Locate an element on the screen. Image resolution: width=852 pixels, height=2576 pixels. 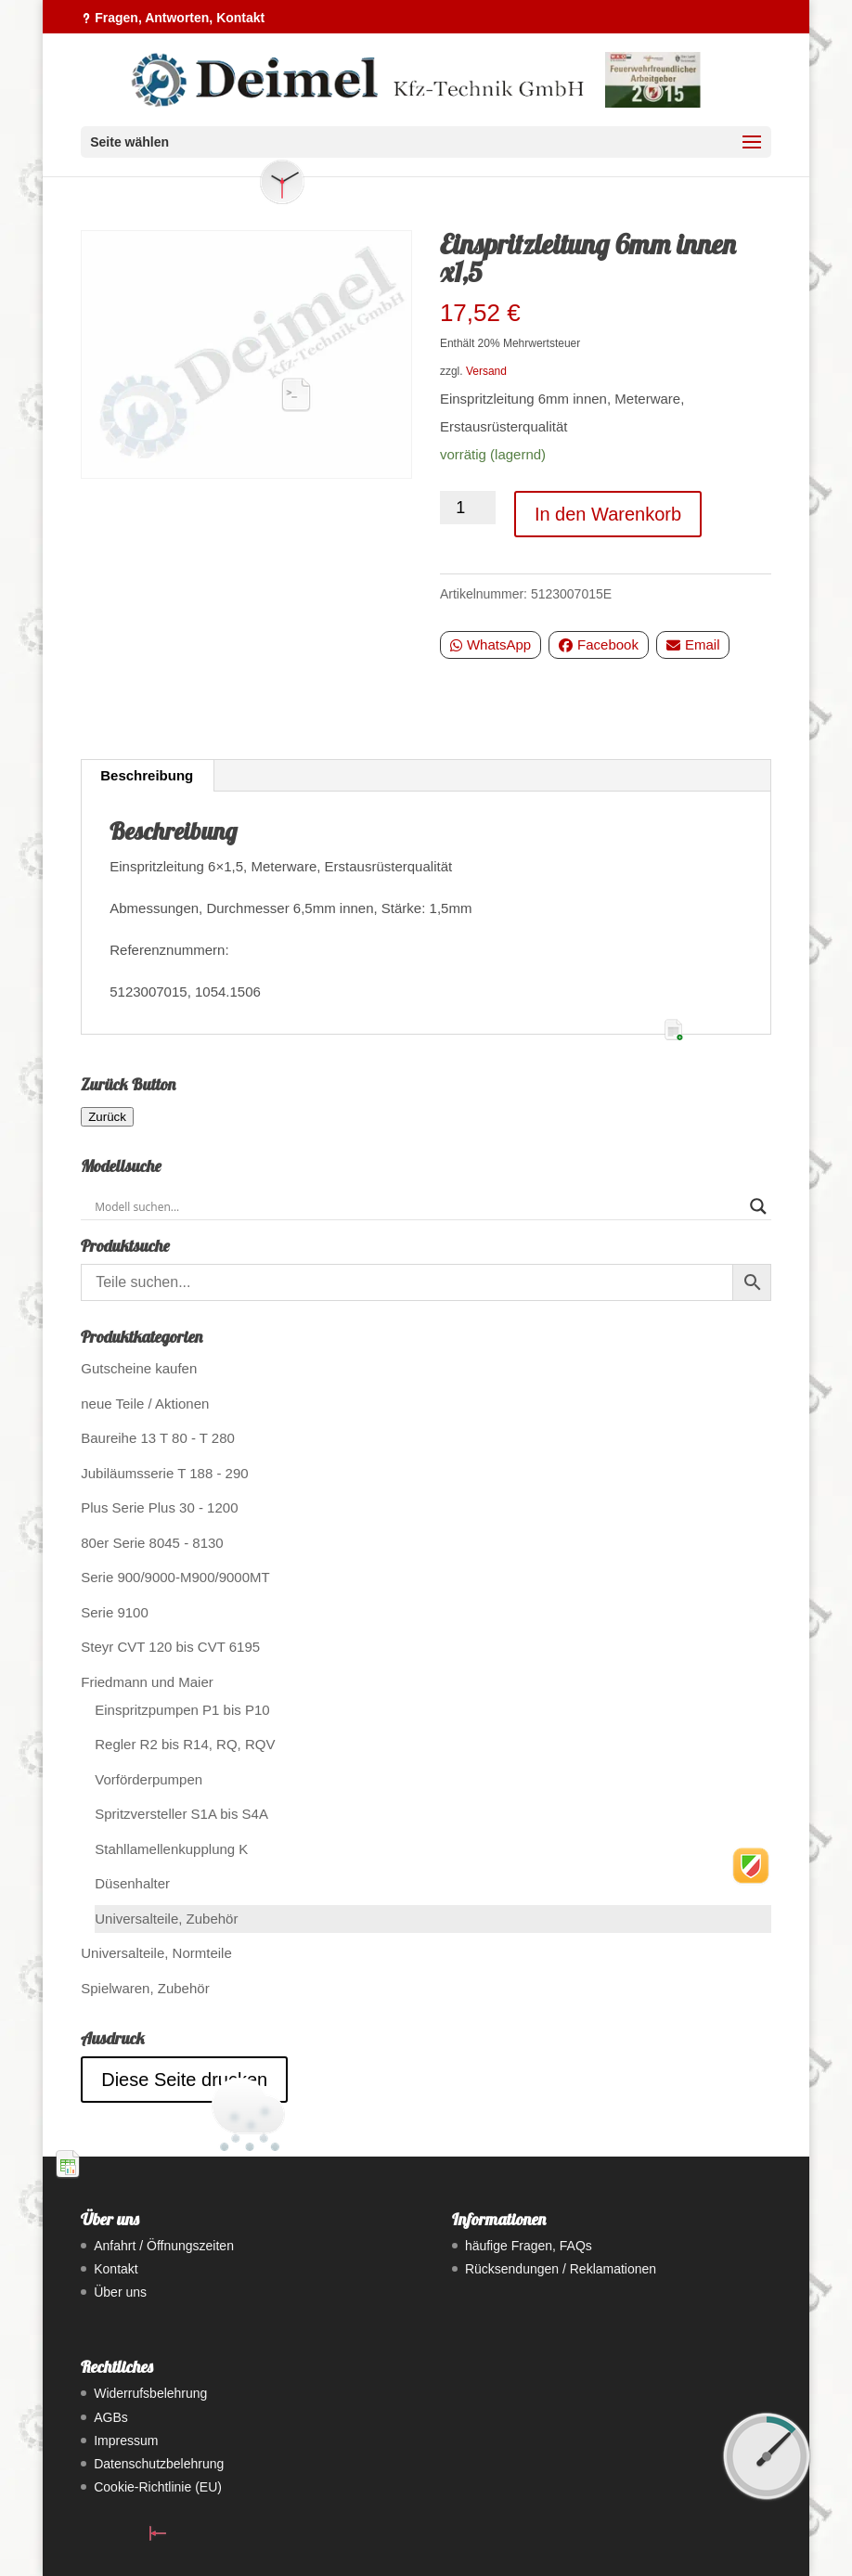
open system profiler to analyze performance is located at coordinates (767, 2456).